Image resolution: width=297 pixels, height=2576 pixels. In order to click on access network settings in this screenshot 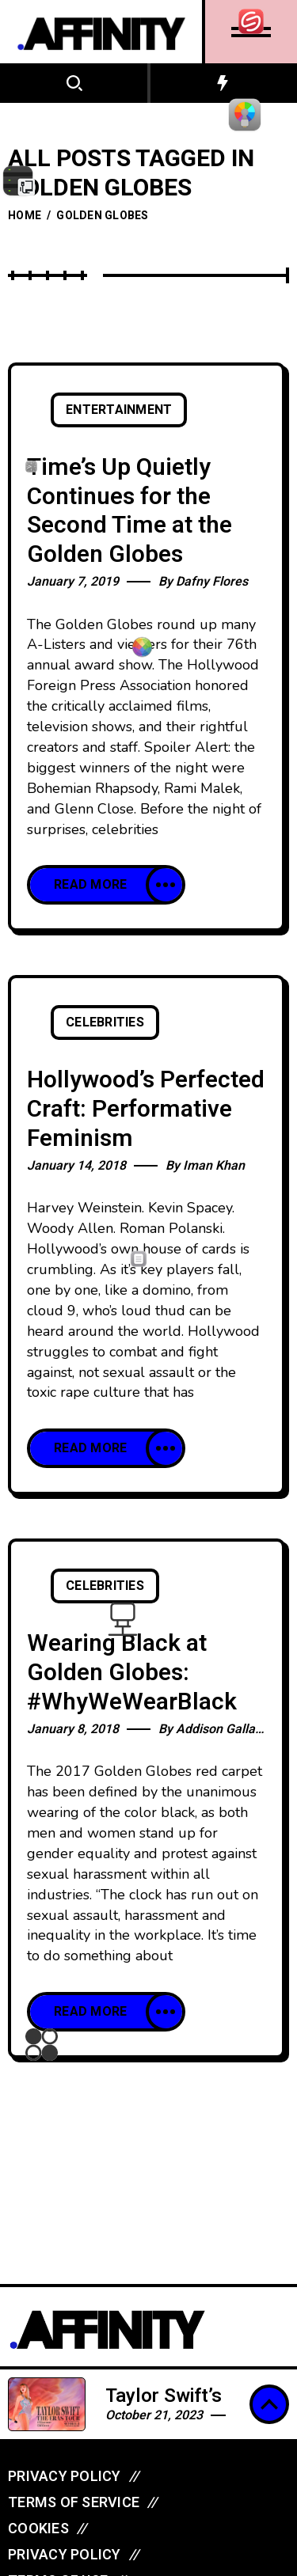, I will do `click(123, 1619)`.